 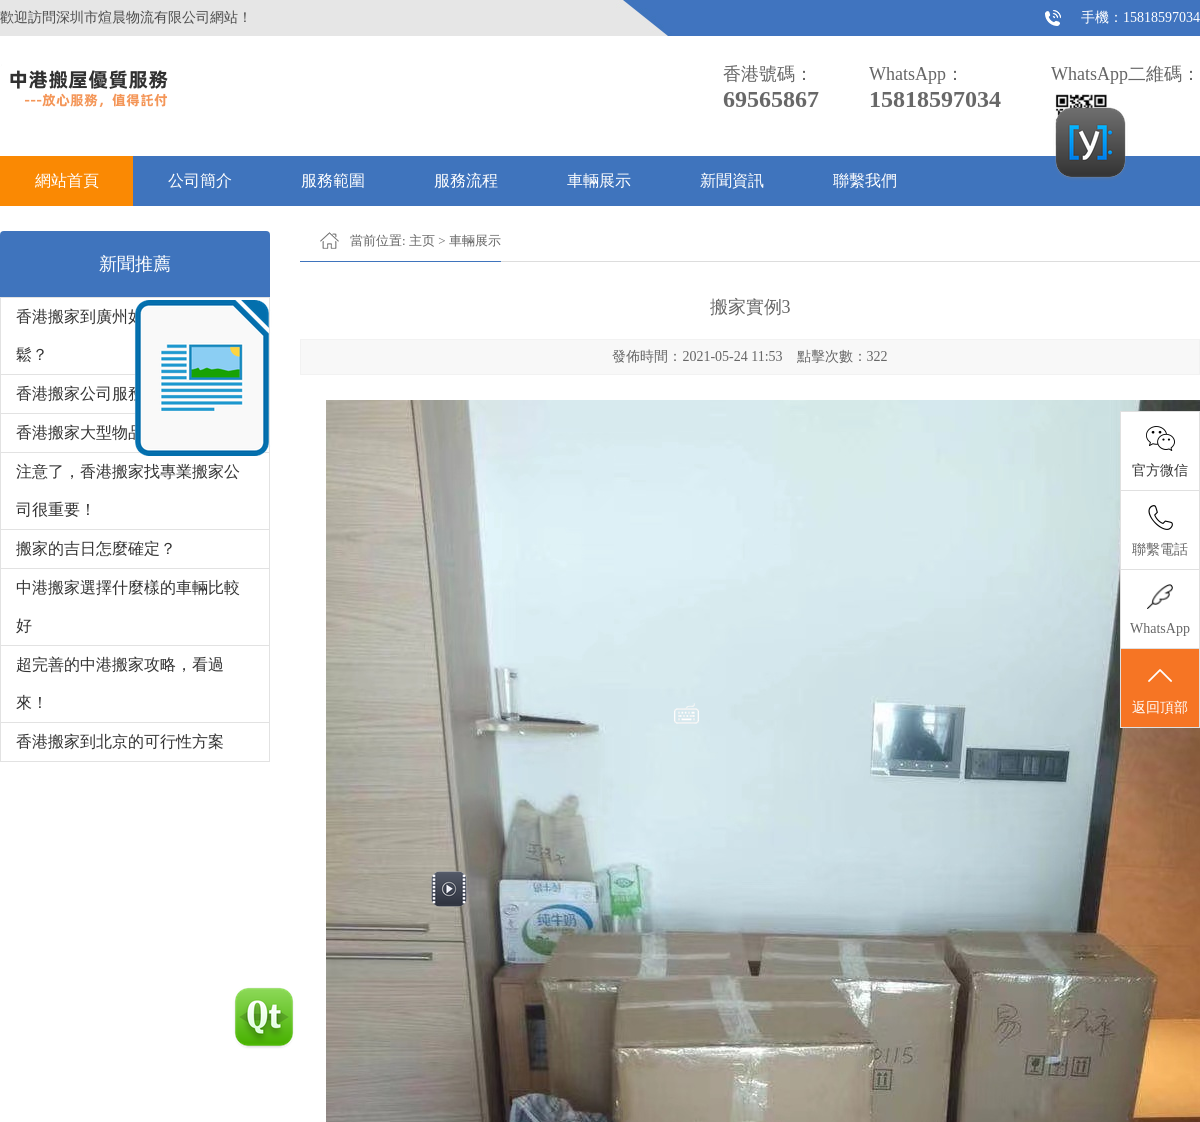 What do you see at coordinates (686, 713) in the screenshot?
I see `switch keyboard layout or language` at bounding box center [686, 713].